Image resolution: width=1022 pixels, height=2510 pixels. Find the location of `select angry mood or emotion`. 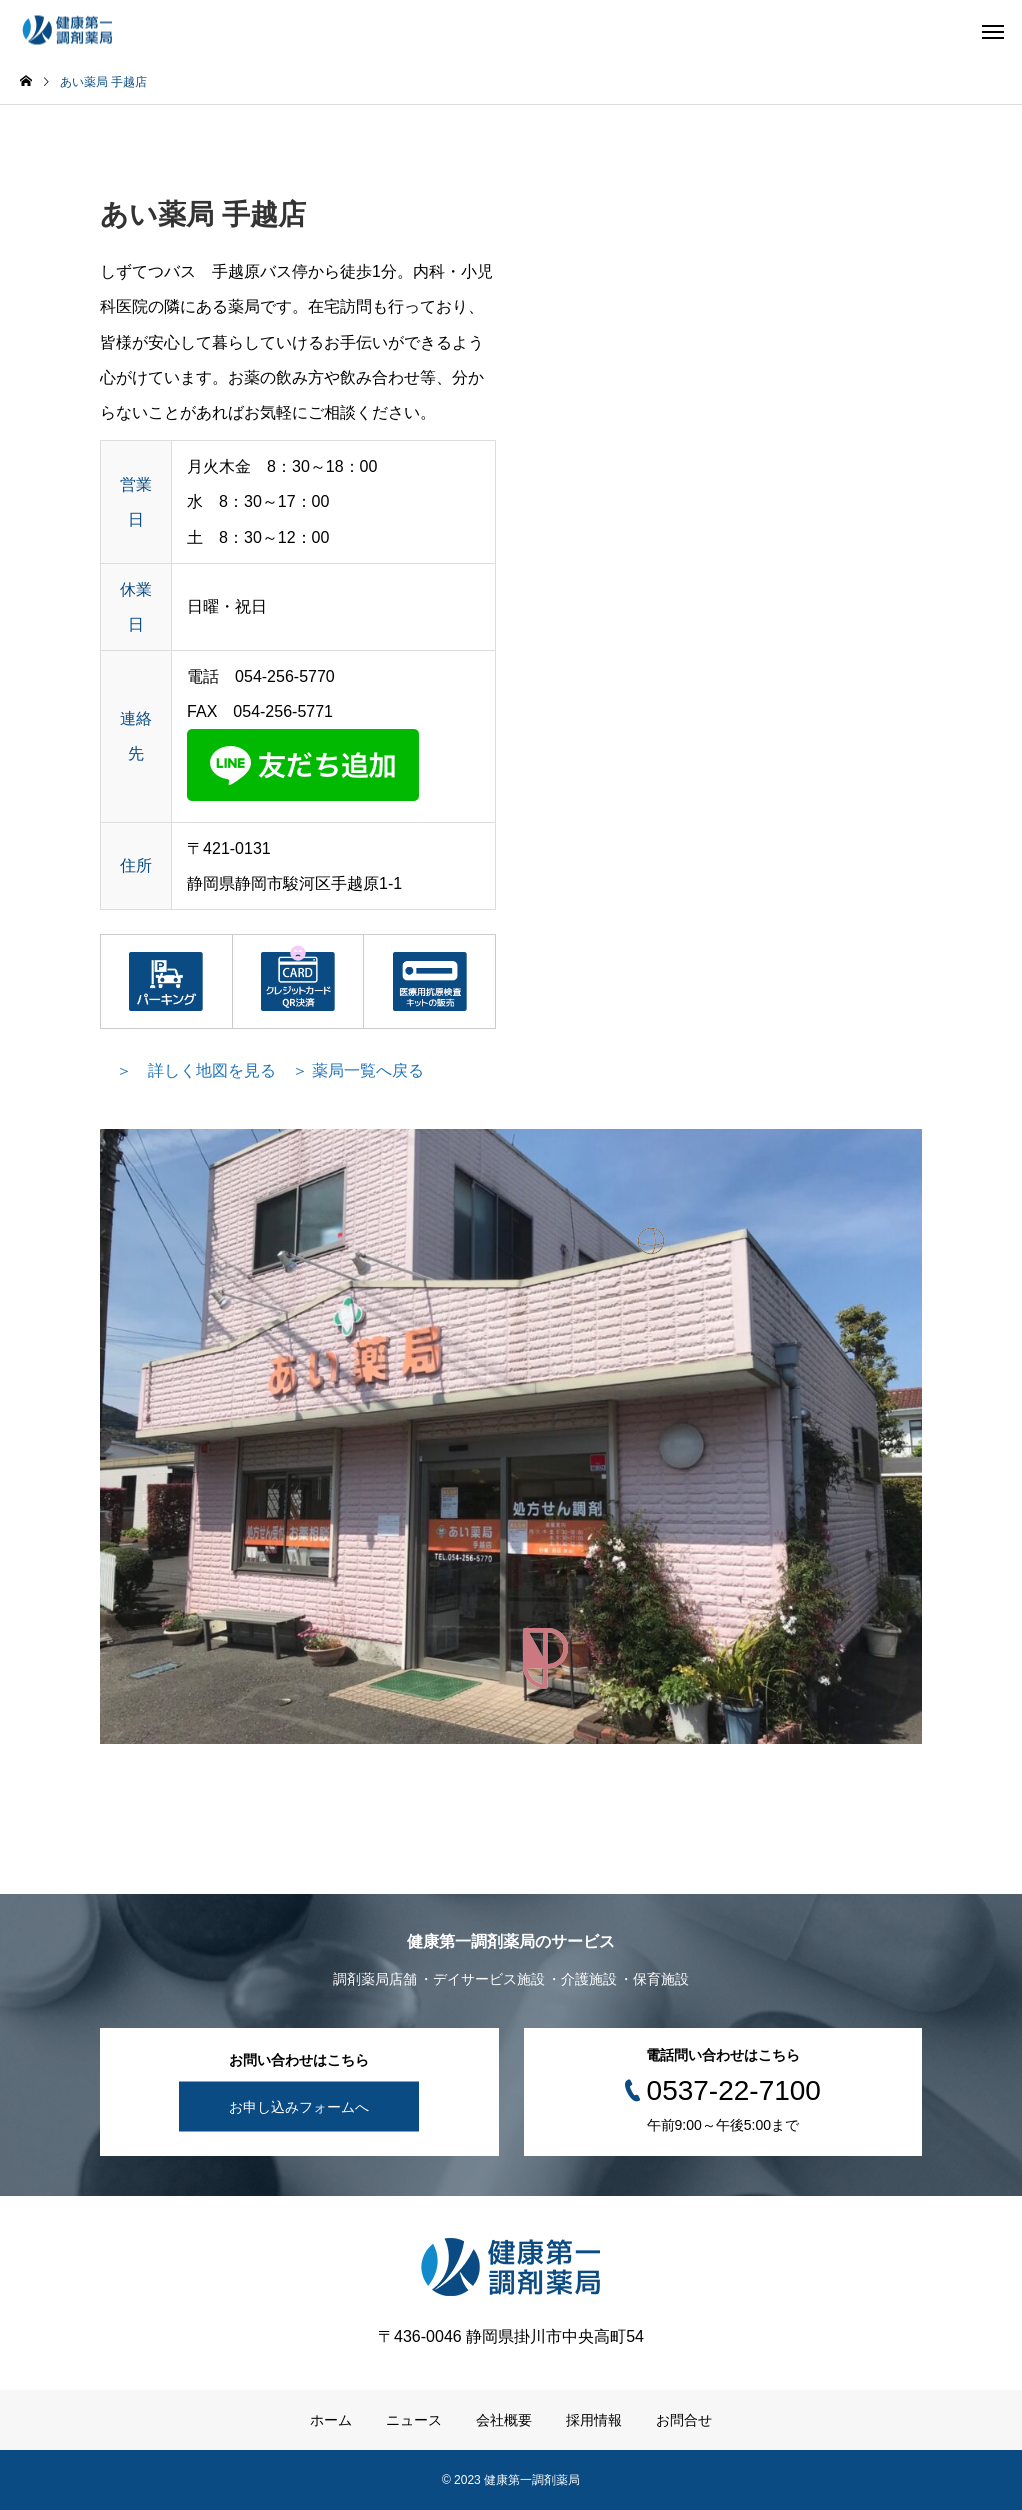

select angry mood or emotion is located at coordinates (298, 953).